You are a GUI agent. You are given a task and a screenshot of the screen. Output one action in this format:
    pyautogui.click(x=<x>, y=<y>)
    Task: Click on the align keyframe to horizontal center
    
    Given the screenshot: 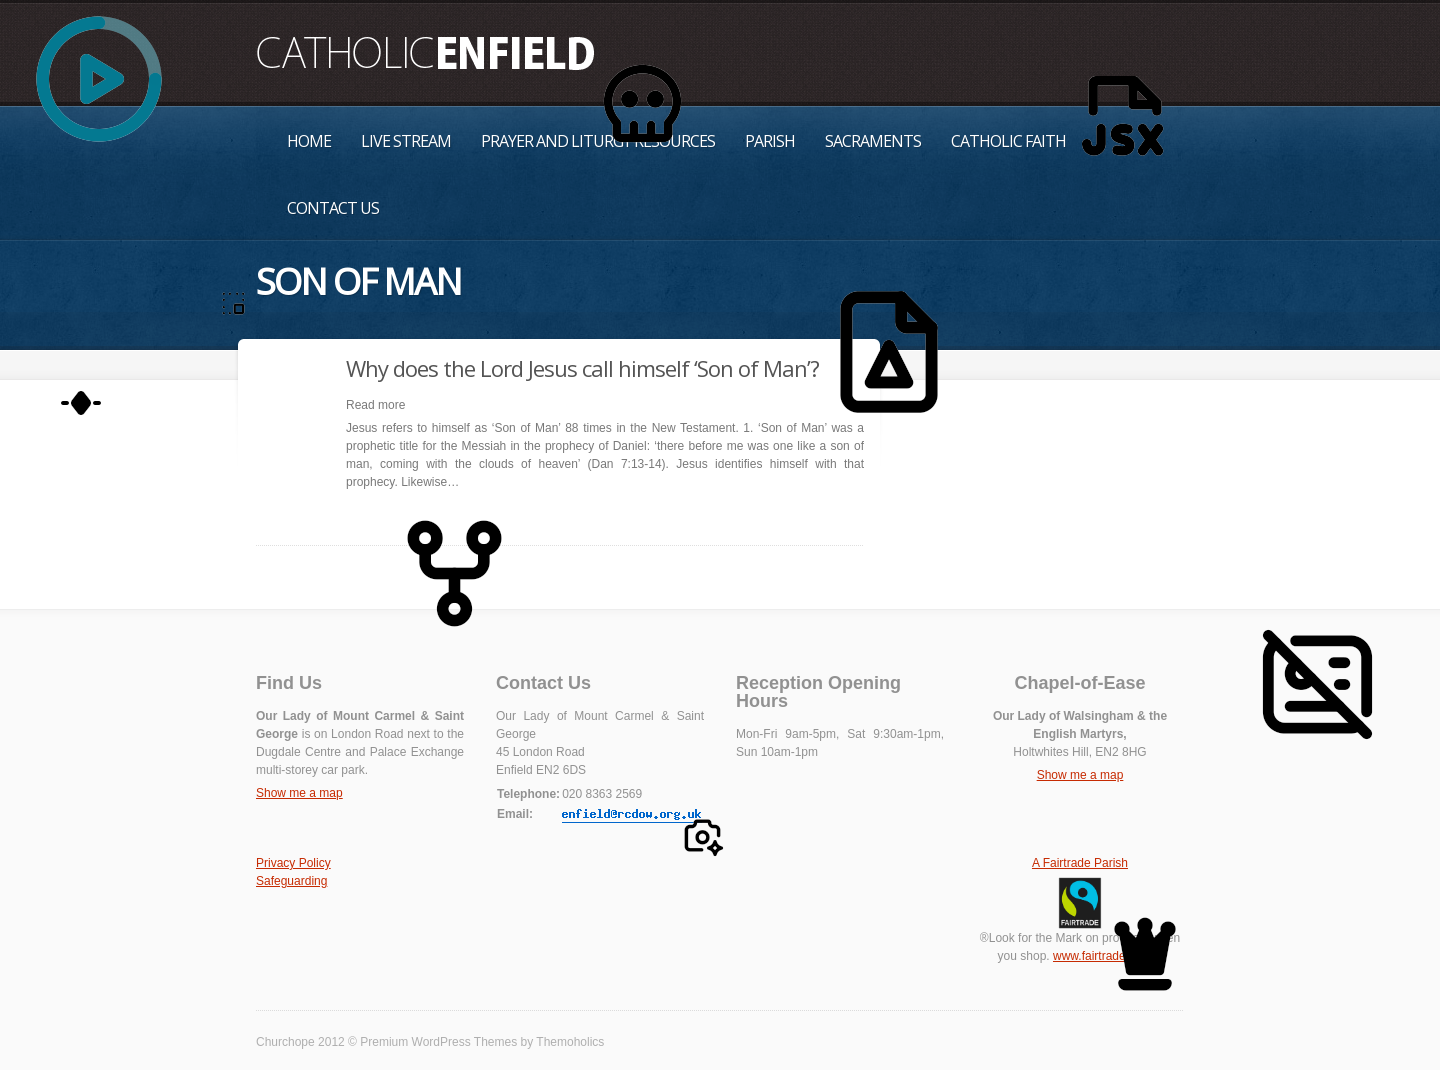 What is the action you would take?
    pyautogui.click(x=81, y=403)
    